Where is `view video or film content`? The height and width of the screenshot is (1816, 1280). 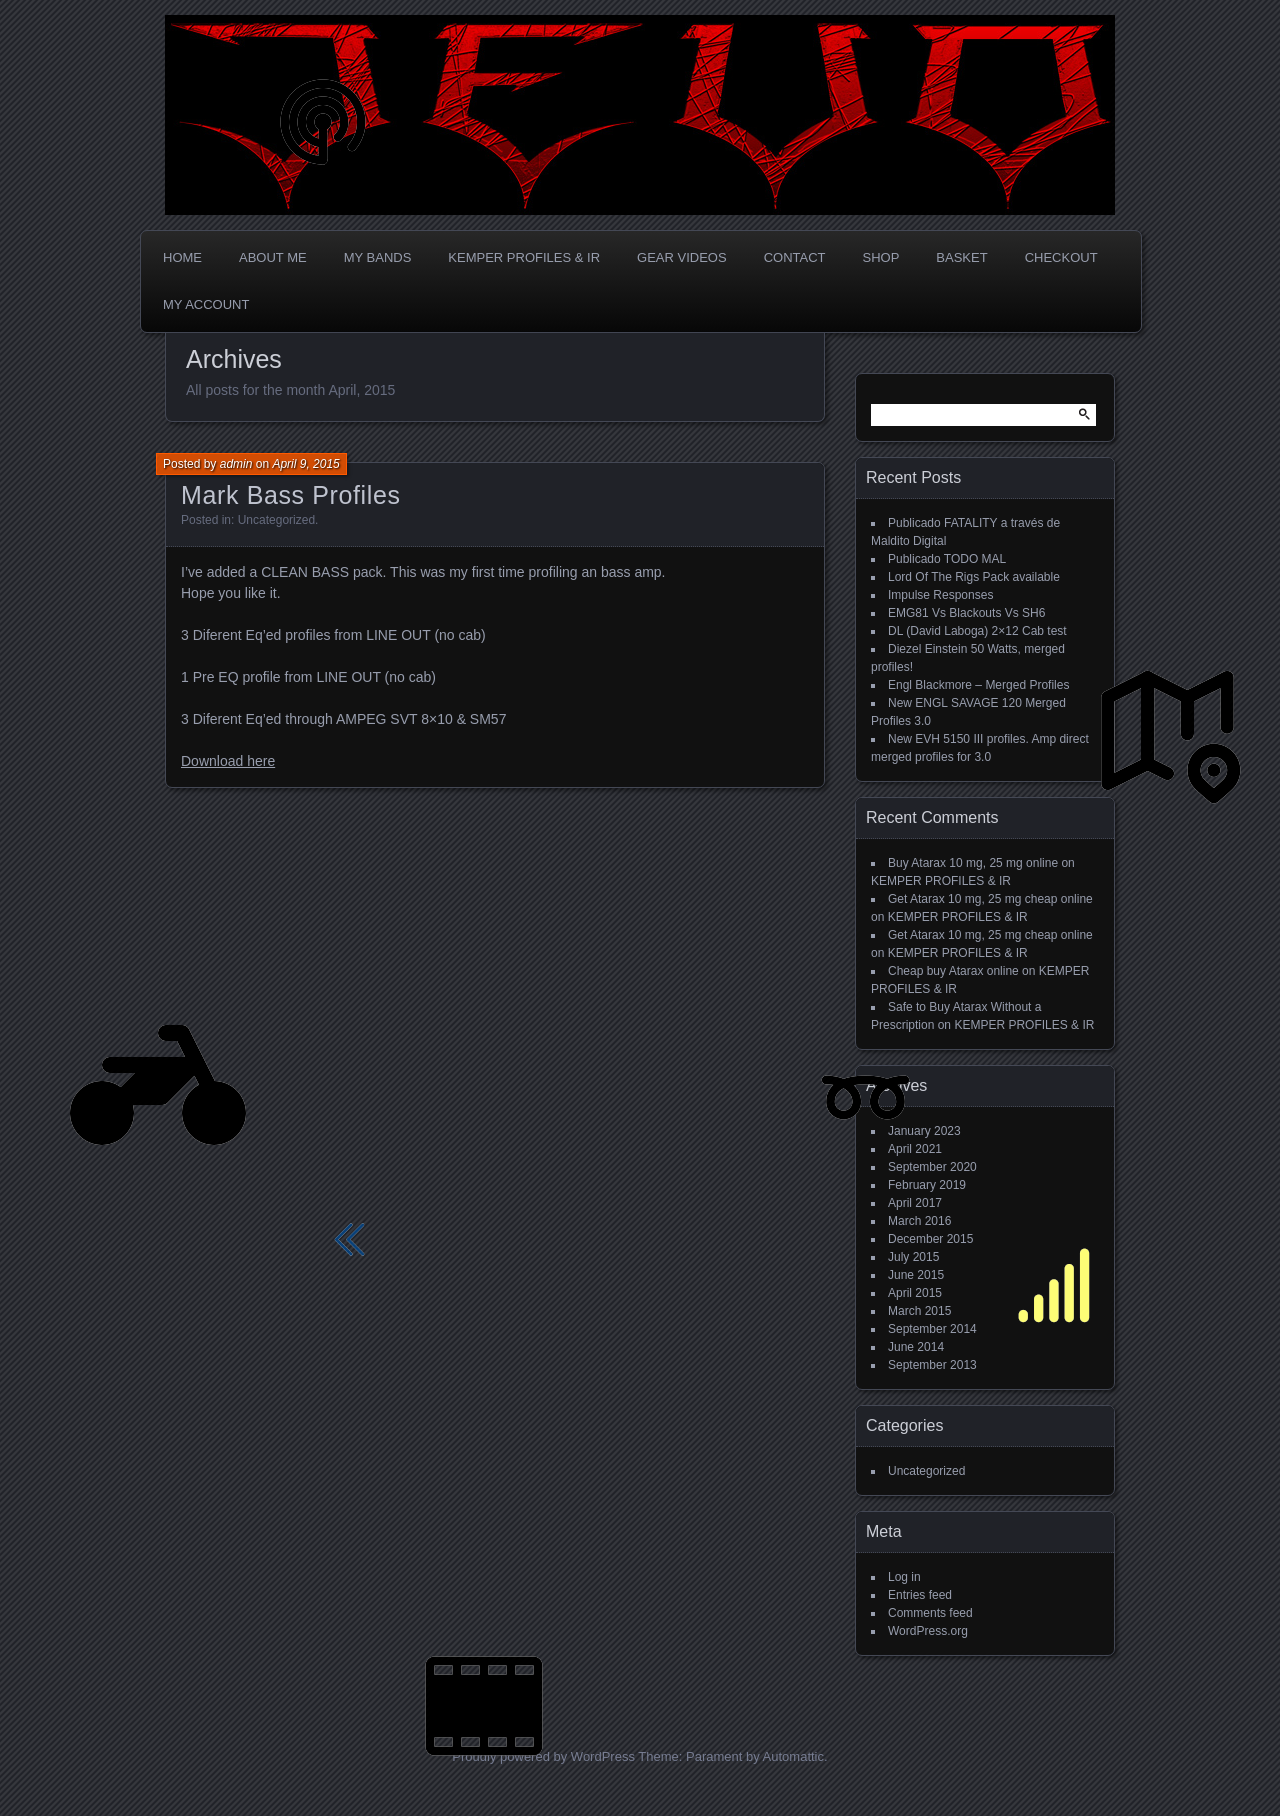 view video or film content is located at coordinates (484, 1706).